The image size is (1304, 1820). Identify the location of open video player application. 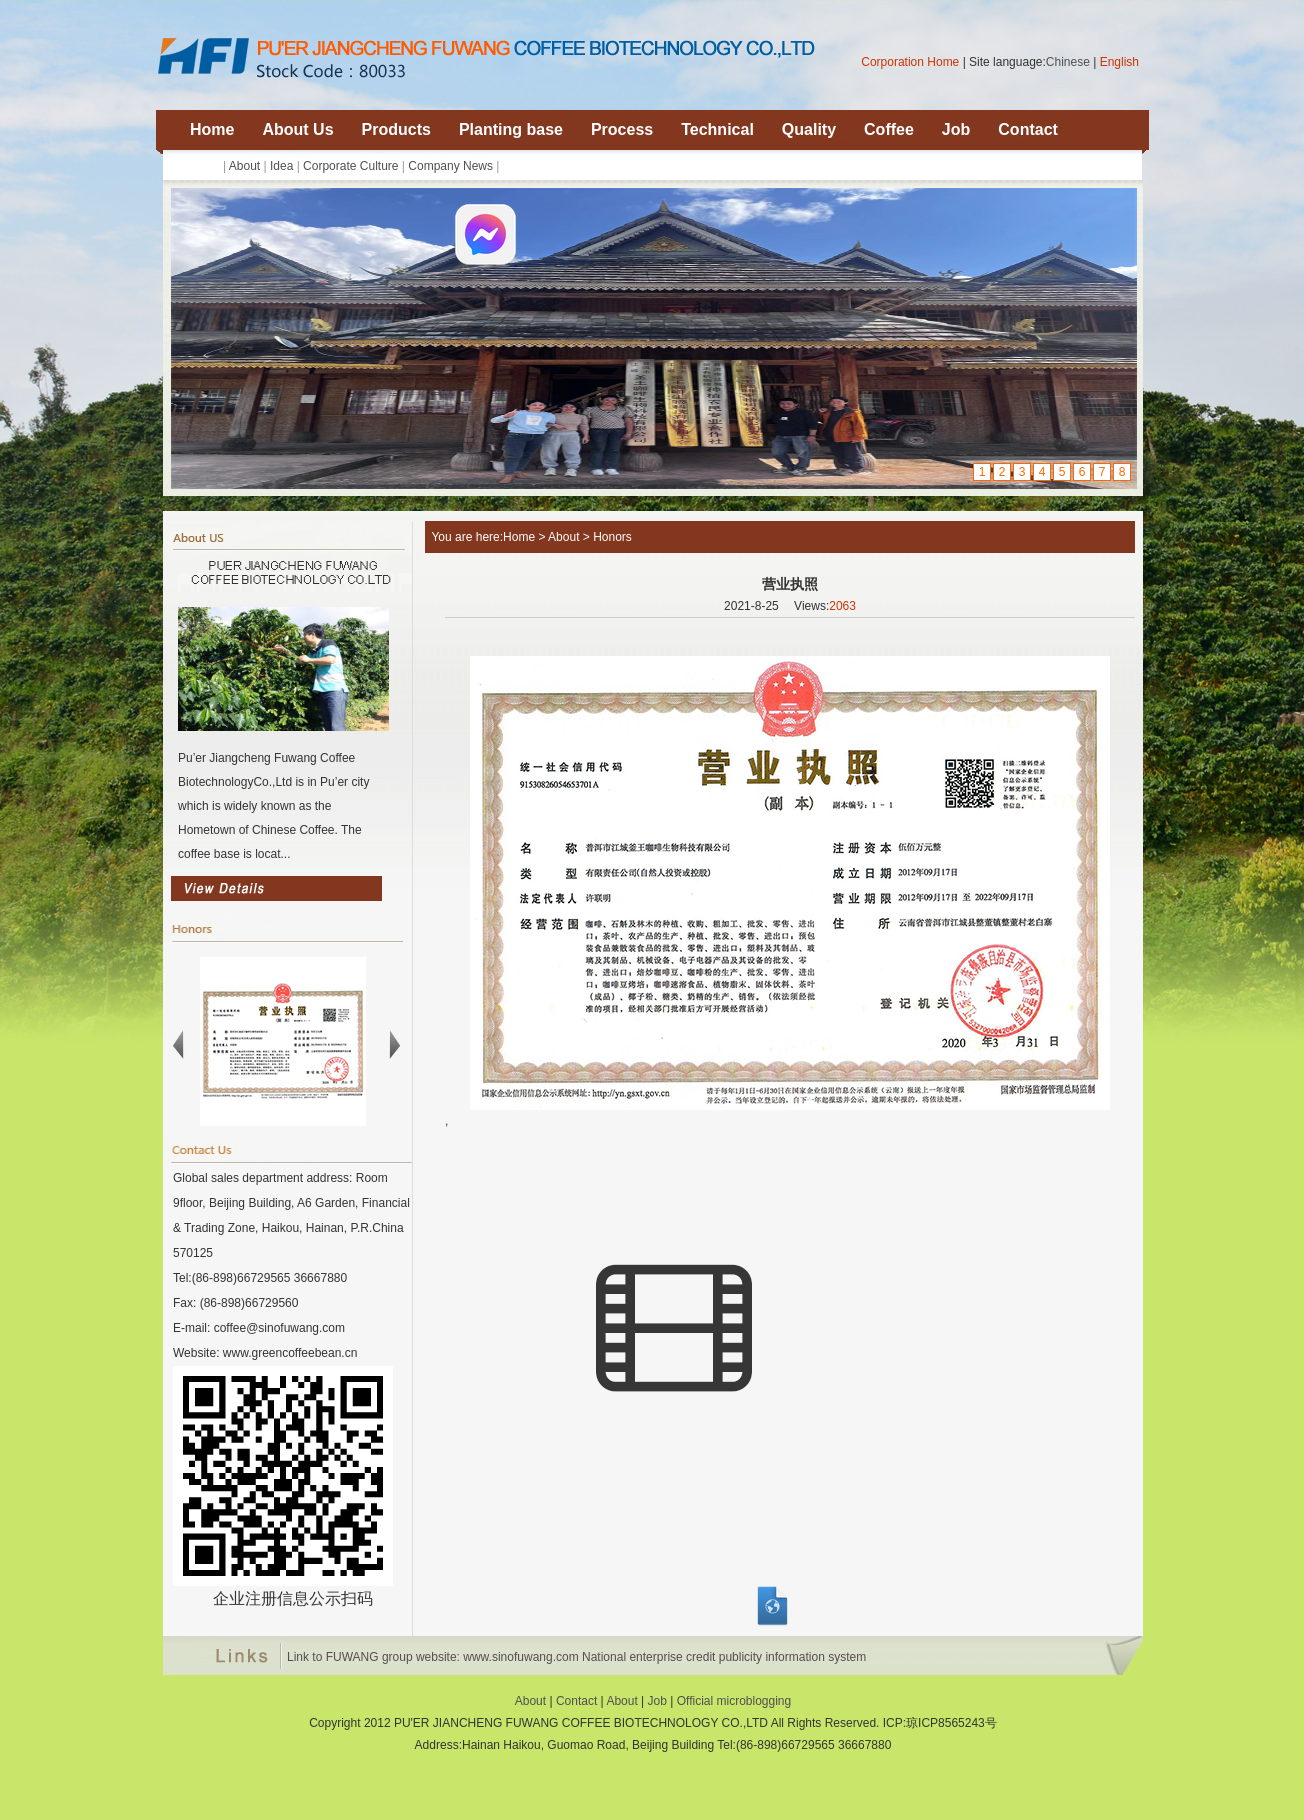
(674, 1333).